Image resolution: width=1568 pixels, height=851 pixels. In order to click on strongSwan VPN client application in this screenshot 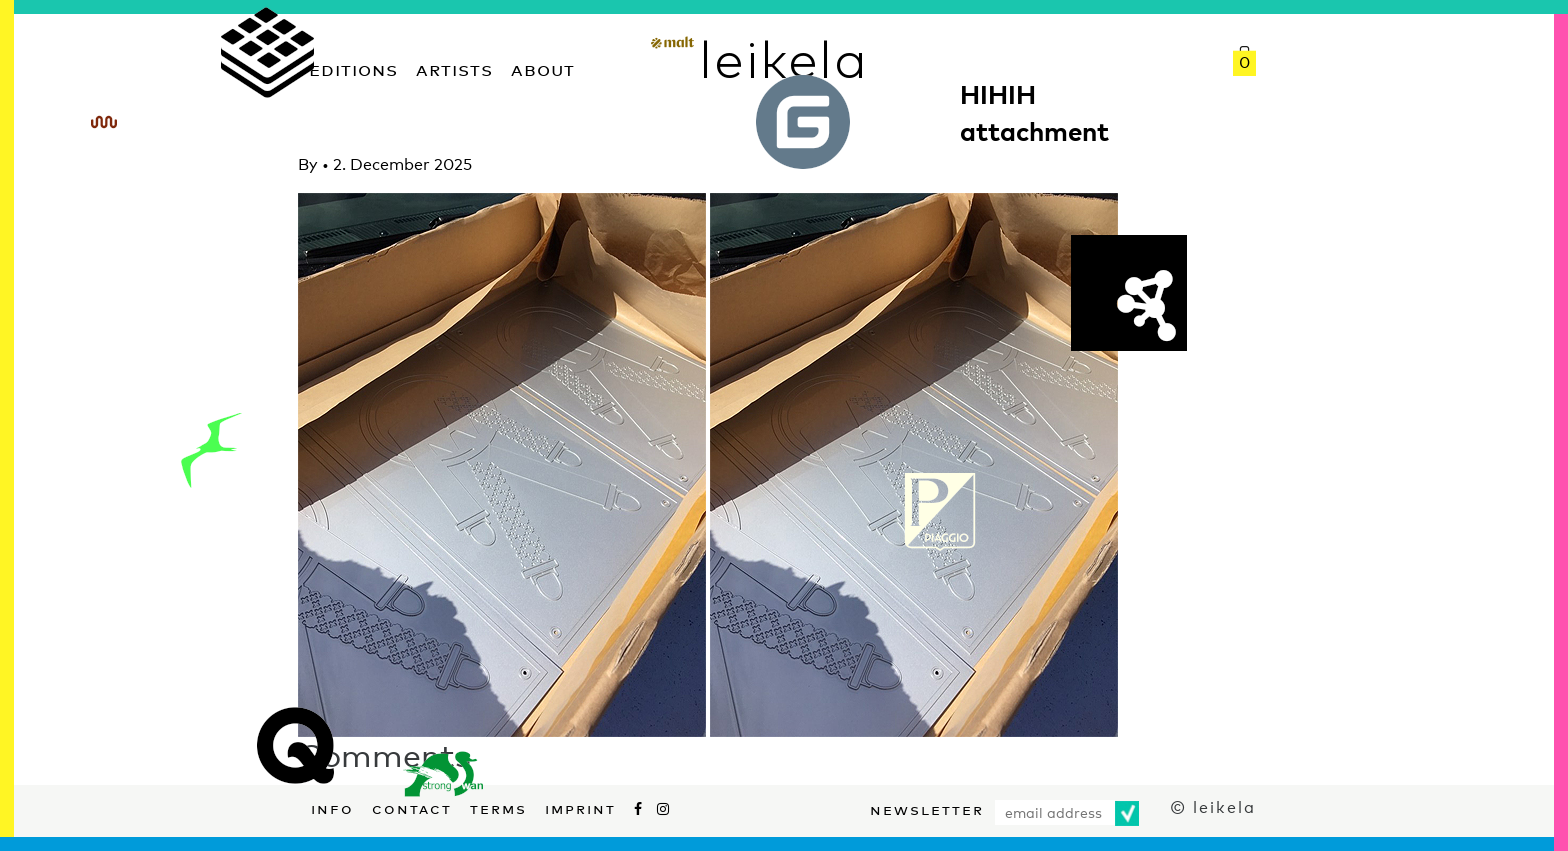, I will do `click(443, 774)`.